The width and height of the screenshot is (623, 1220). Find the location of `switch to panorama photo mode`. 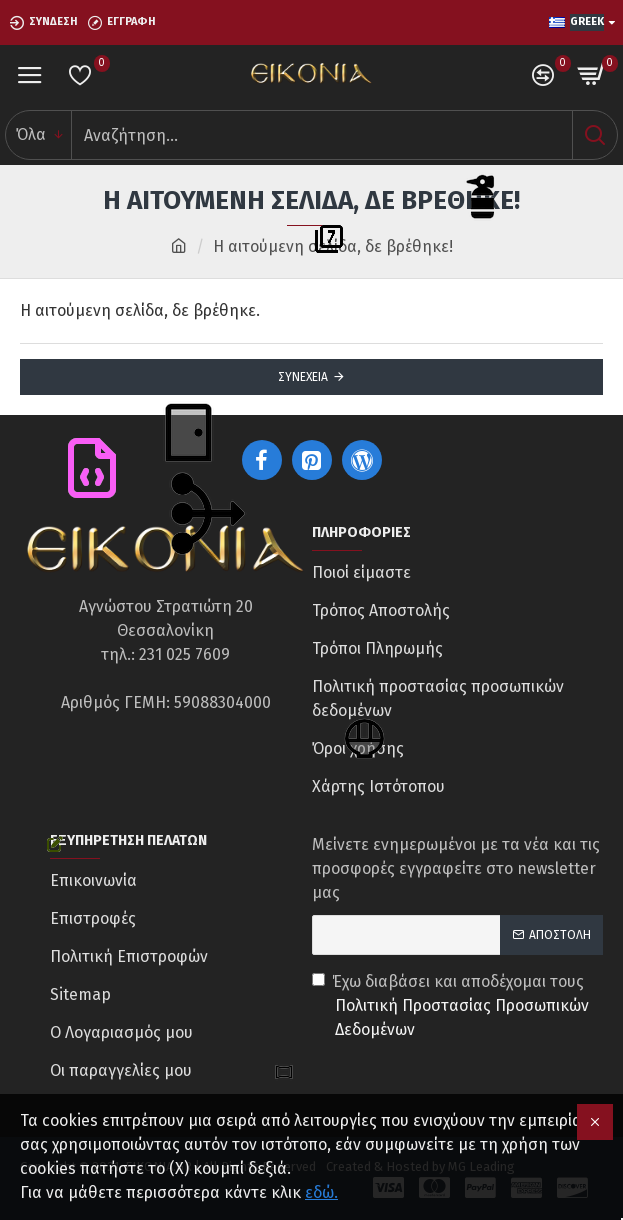

switch to panorama photo mode is located at coordinates (284, 1072).